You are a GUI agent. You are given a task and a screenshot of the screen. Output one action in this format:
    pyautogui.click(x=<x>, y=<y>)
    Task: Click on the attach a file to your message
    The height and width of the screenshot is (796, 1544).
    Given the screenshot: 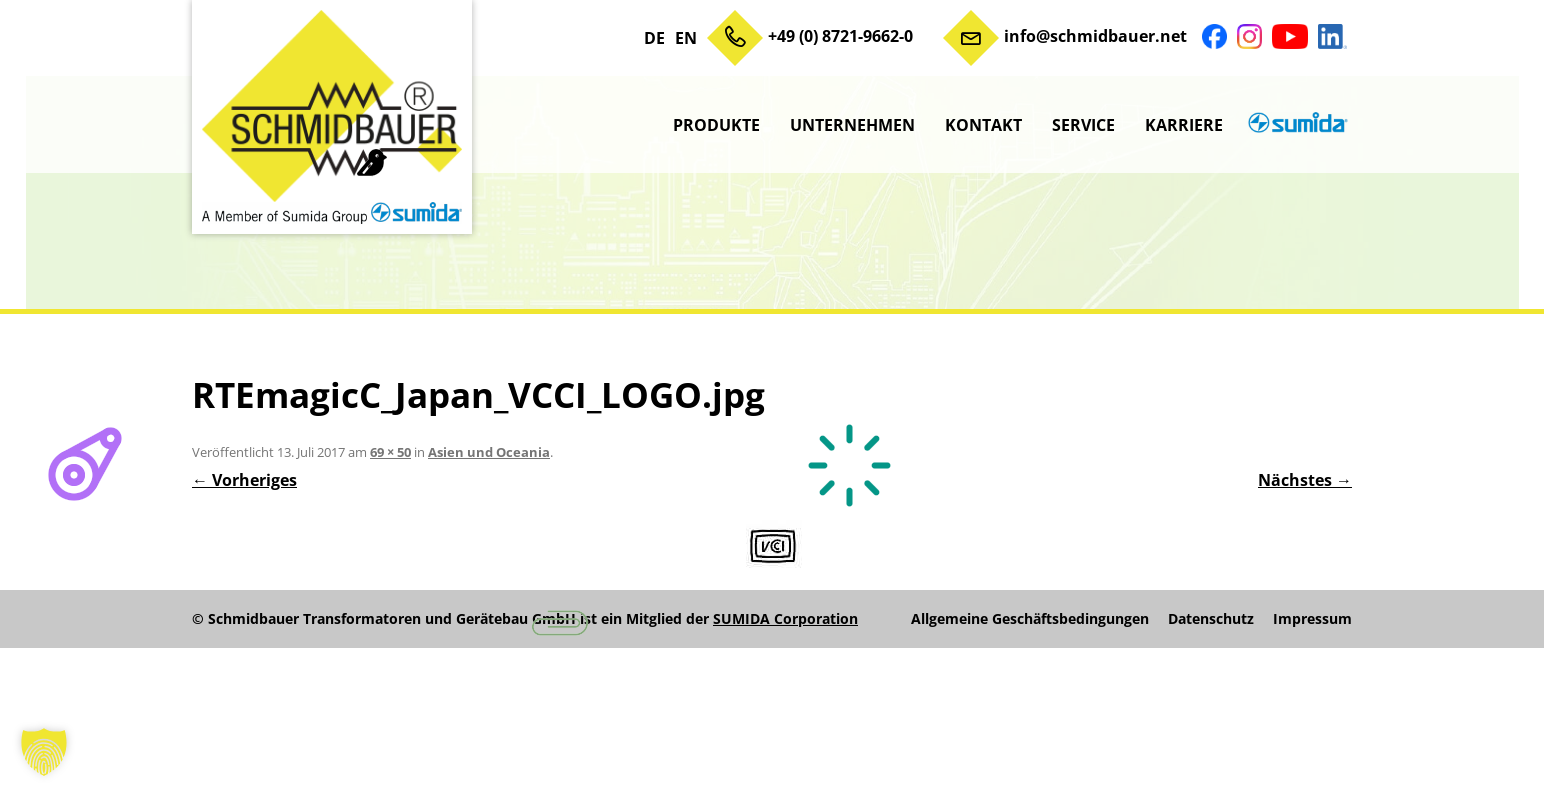 What is the action you would take?
    pyautogui.click(x=560, y=623)
    